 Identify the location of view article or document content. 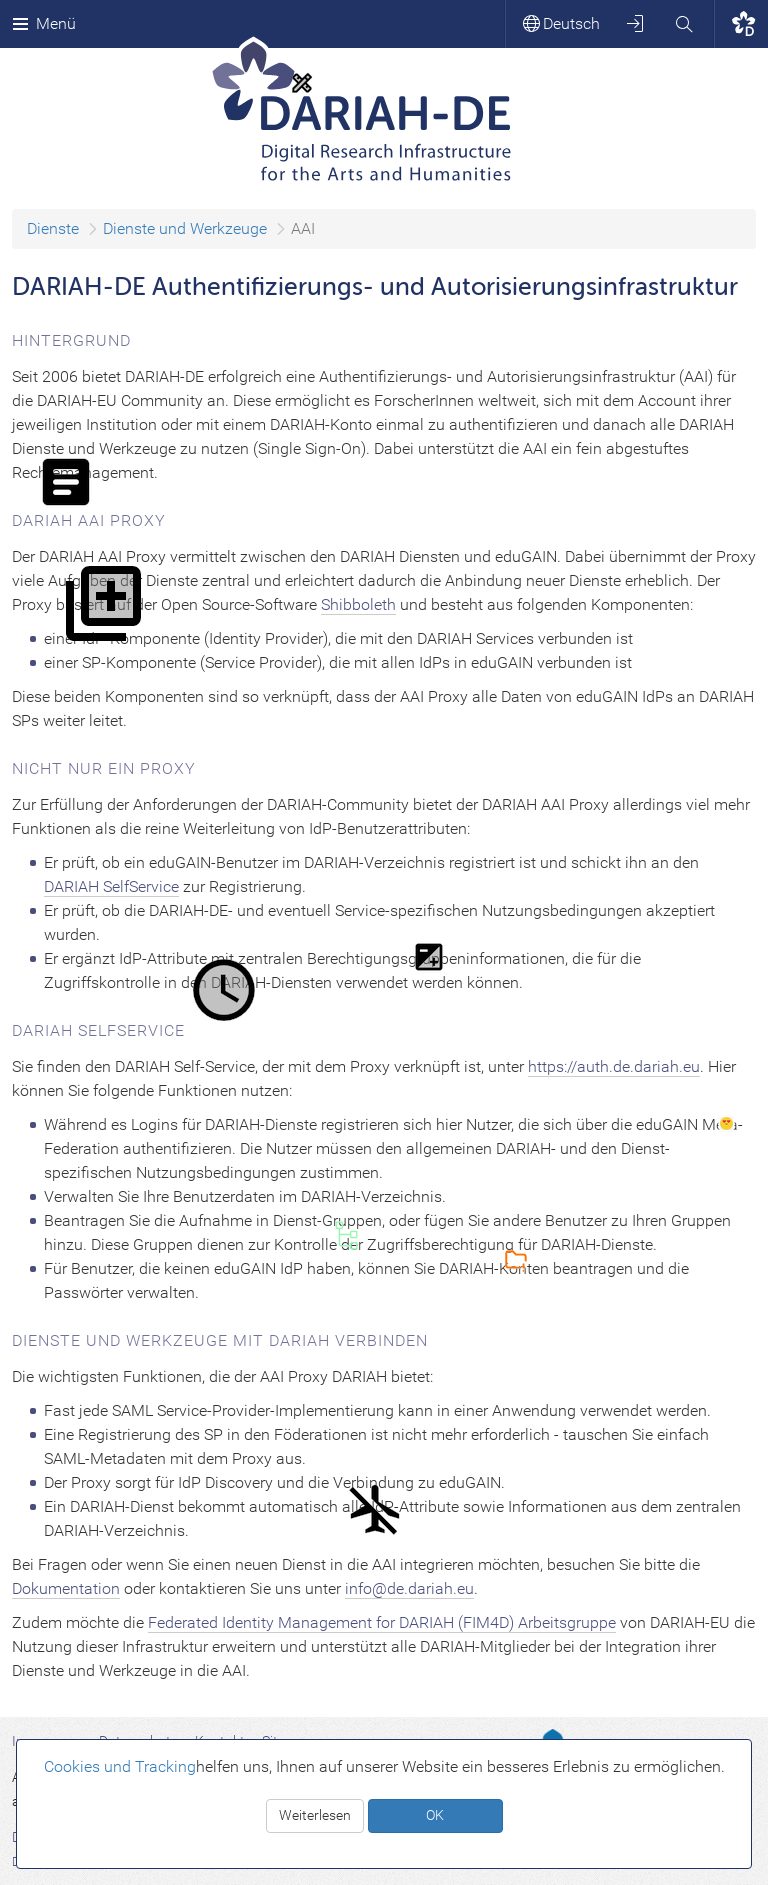
(66, 482).